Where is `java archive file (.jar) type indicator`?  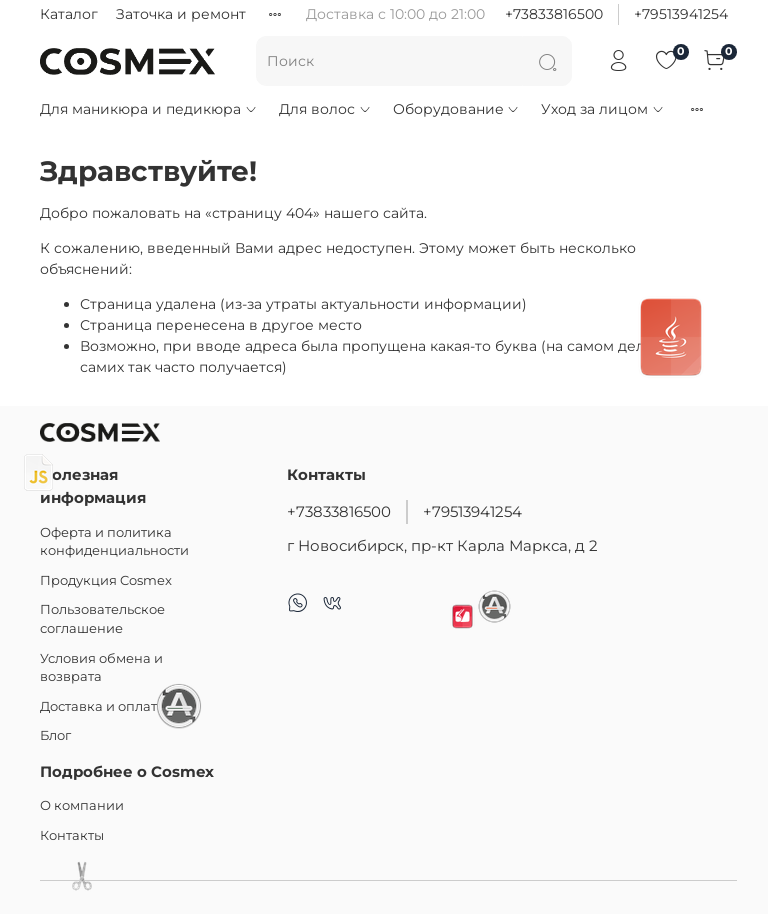
java archive file (.jar) type indicator is located at coordinates (671, 337).